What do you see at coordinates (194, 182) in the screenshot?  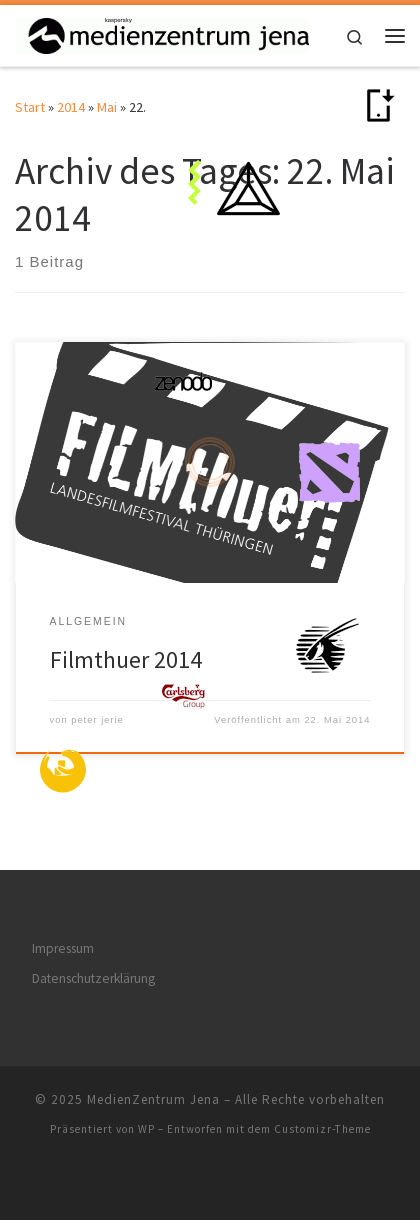 I see `common workflow language logo` at bounding box center [194, 182].